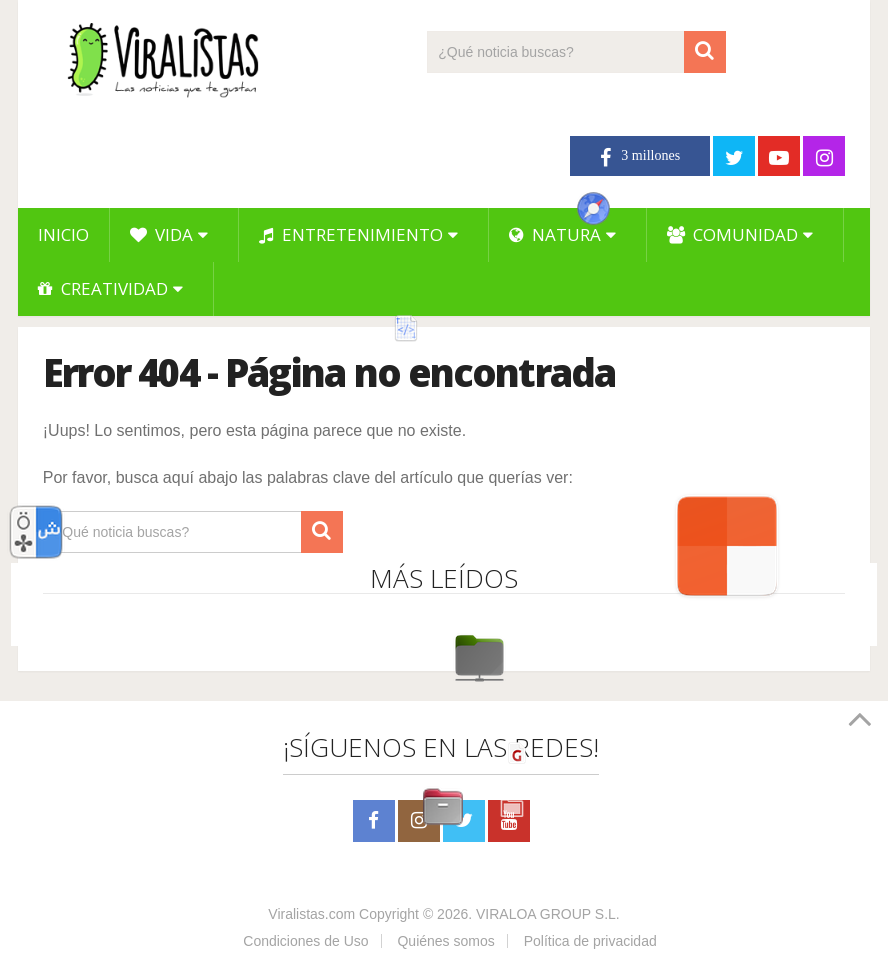 This screenshot has width=888, height=965. I want to click on switch to the bottom-right workspace, so click(727, 546).